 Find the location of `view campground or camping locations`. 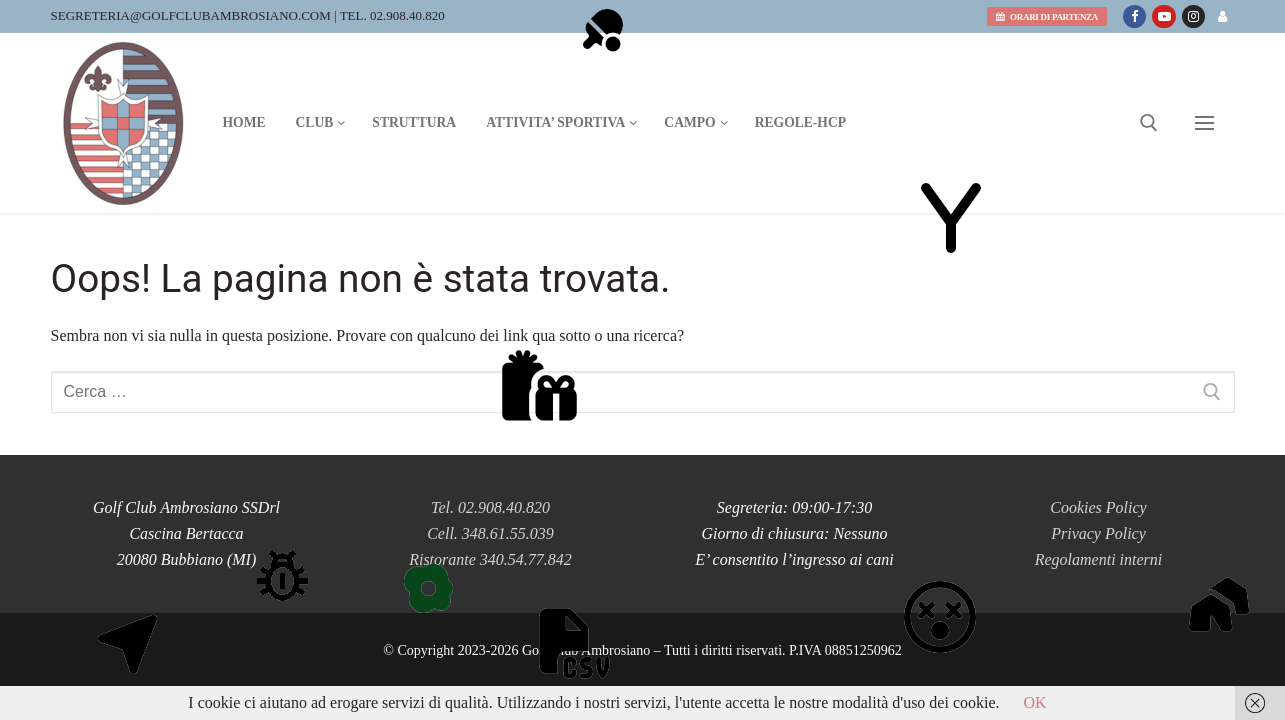

view campground or camping locations is located at coordinates (1219, 604).